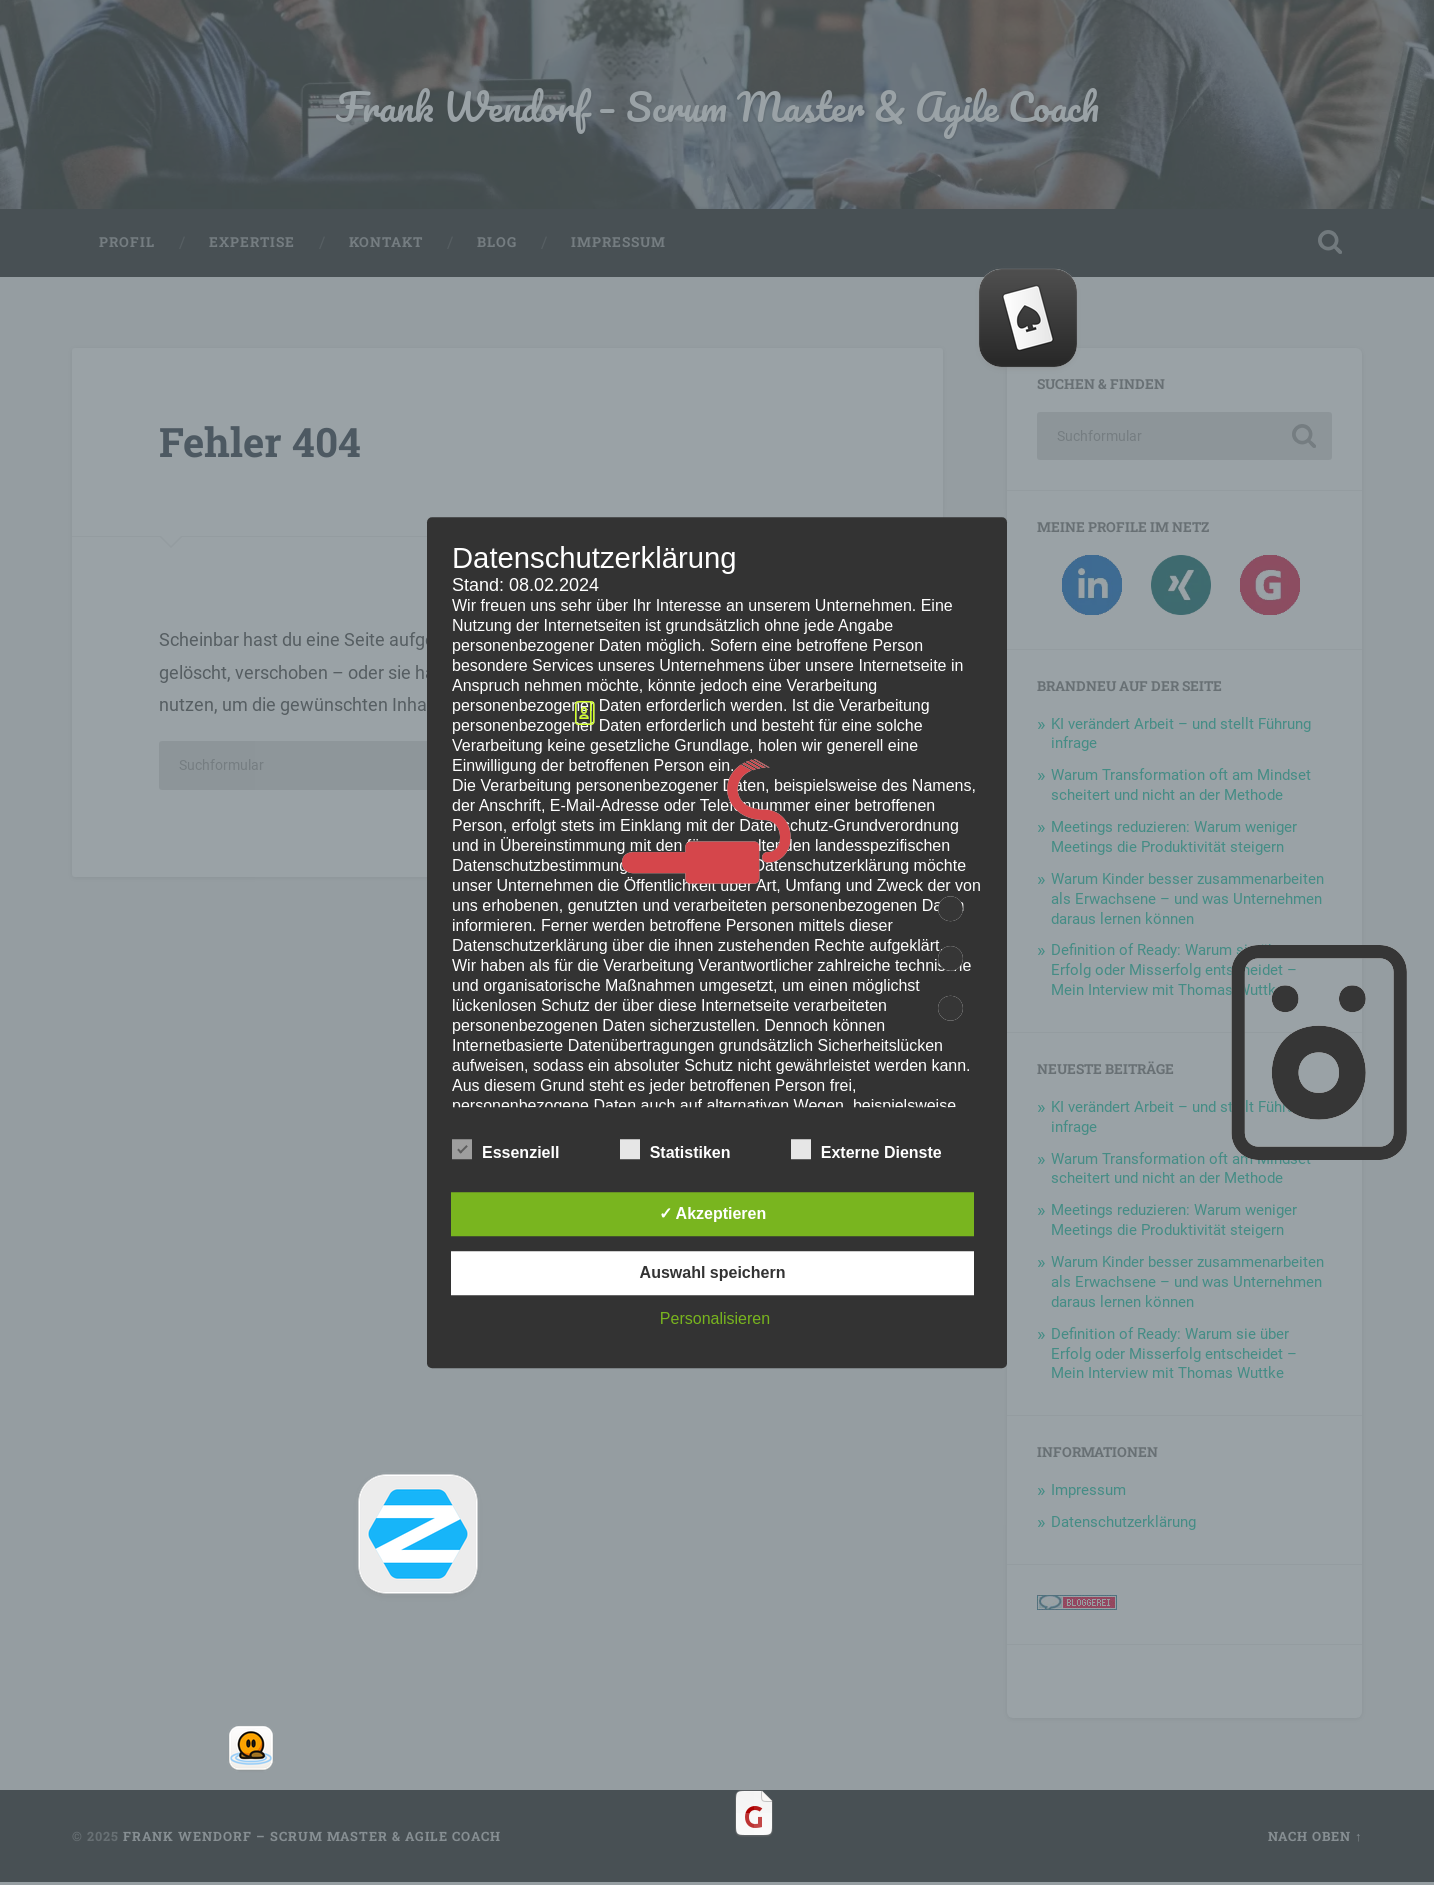 The image size is (1434, 1885). What do you see at coordinates (418, 1534) in the screenshot?
I see `open zorin os system settings or app launcher` at bounding box center [418, 1534].